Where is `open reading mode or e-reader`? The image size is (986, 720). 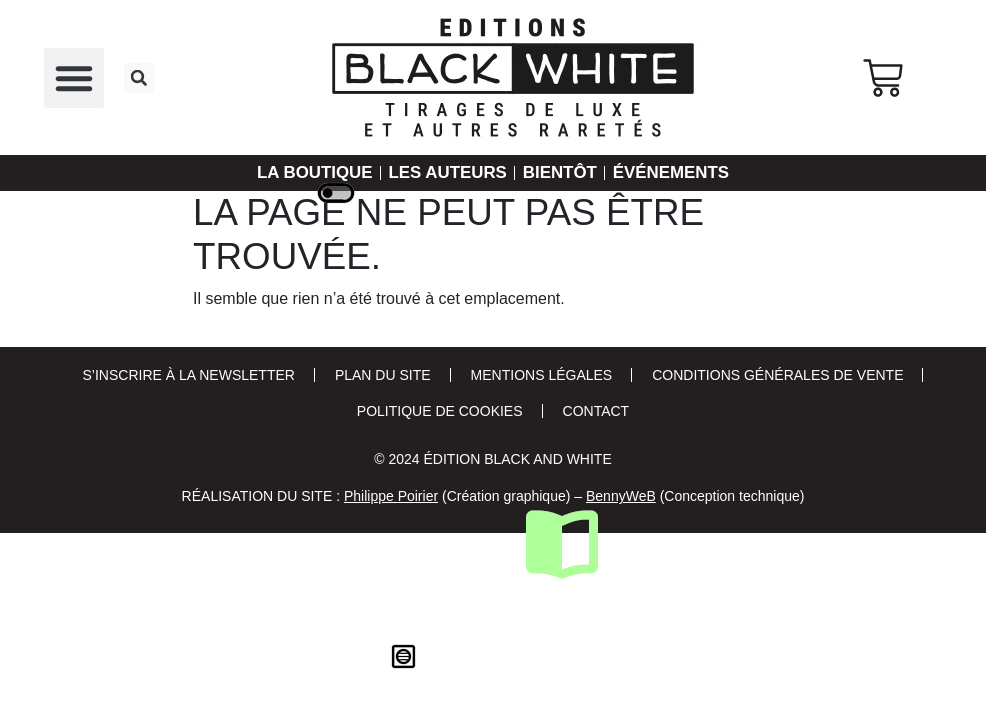 open reading mode or e-reader is located at coordinates (562, 542).